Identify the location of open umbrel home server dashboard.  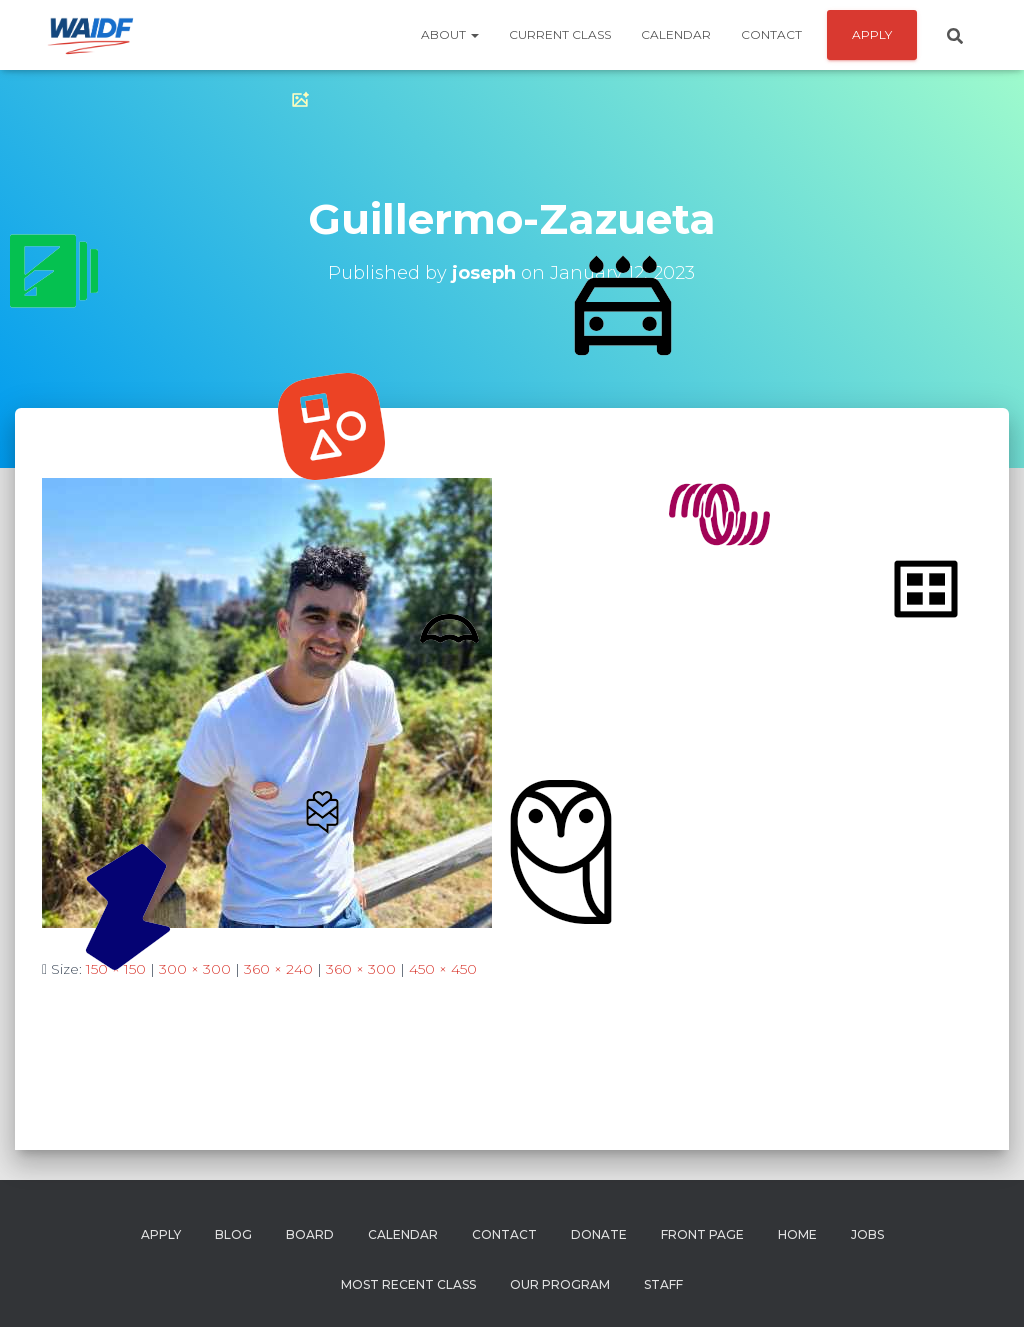
(449, 628).